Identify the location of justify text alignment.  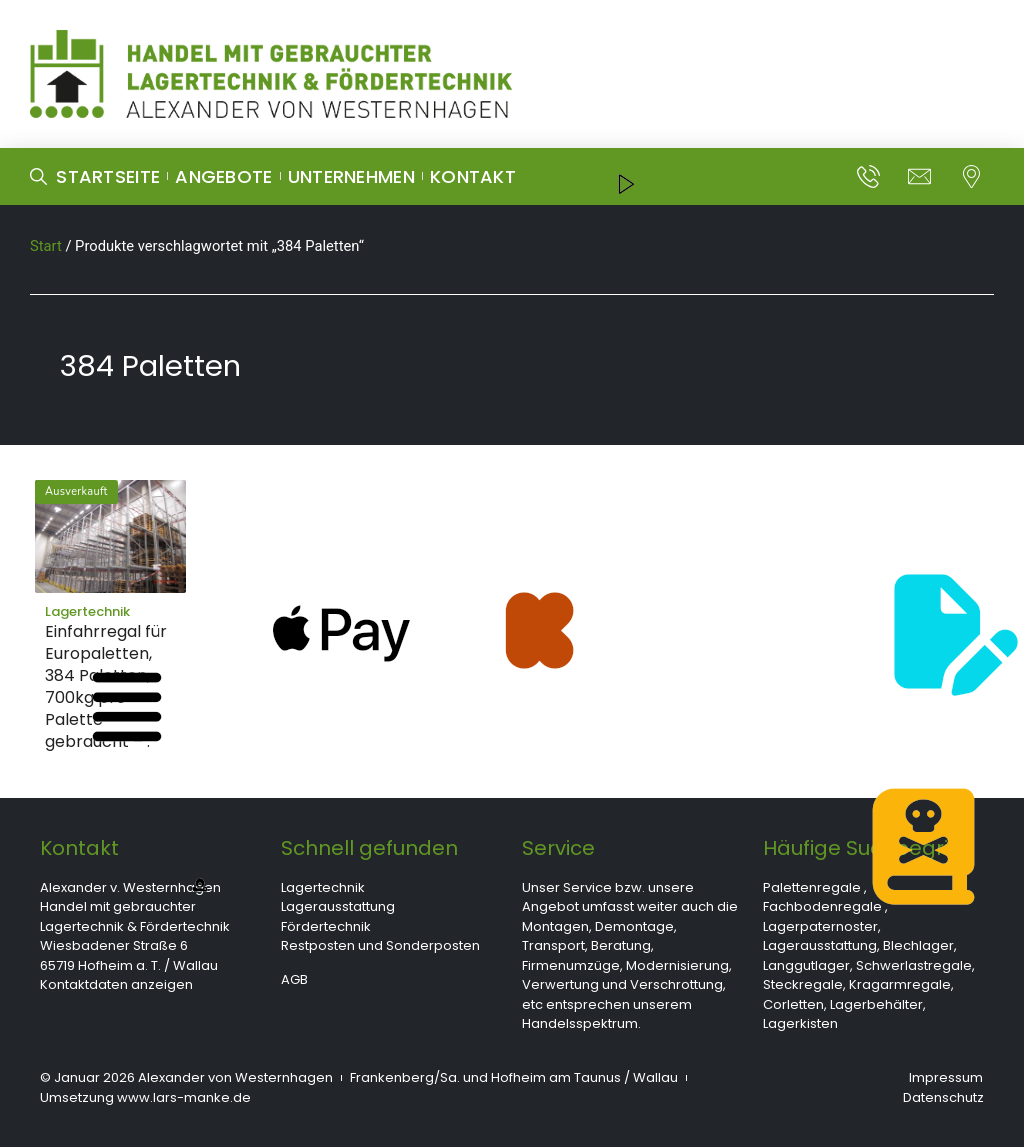
(127, 707).